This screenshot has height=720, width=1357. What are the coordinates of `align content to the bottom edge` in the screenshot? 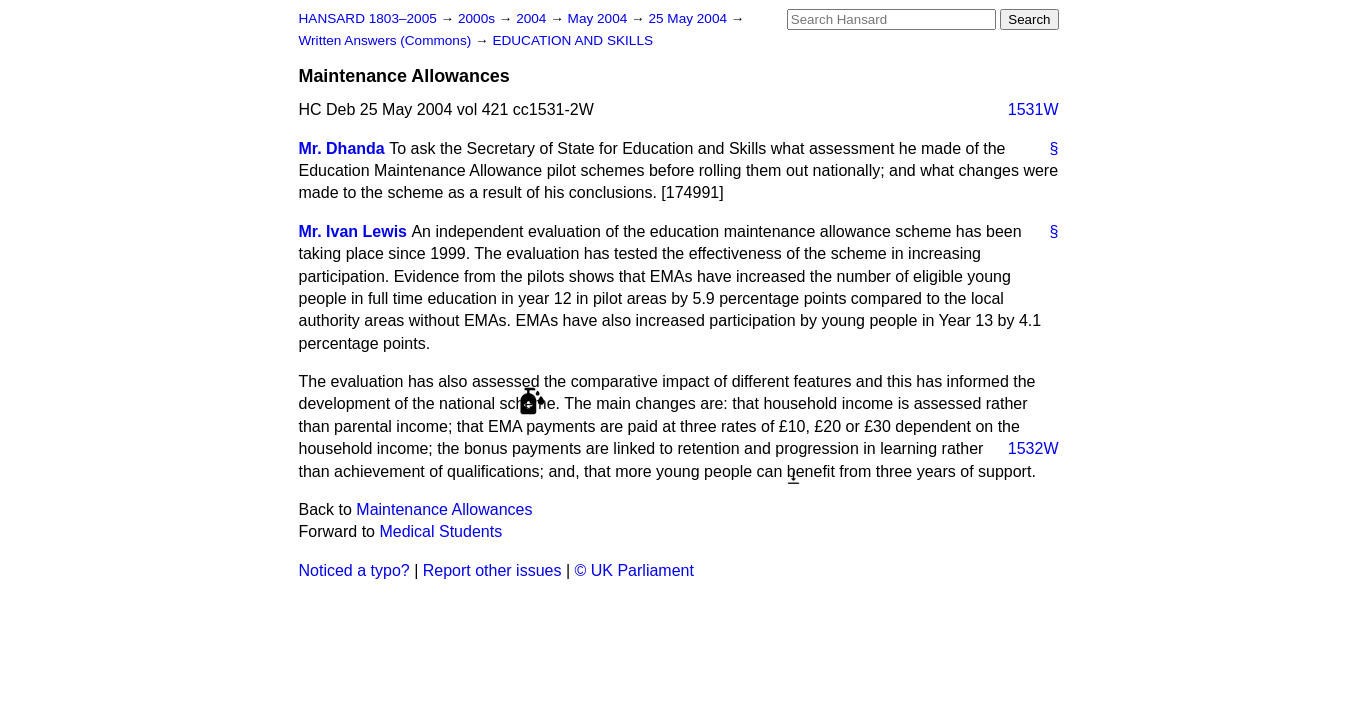 It's located at (793, 477).